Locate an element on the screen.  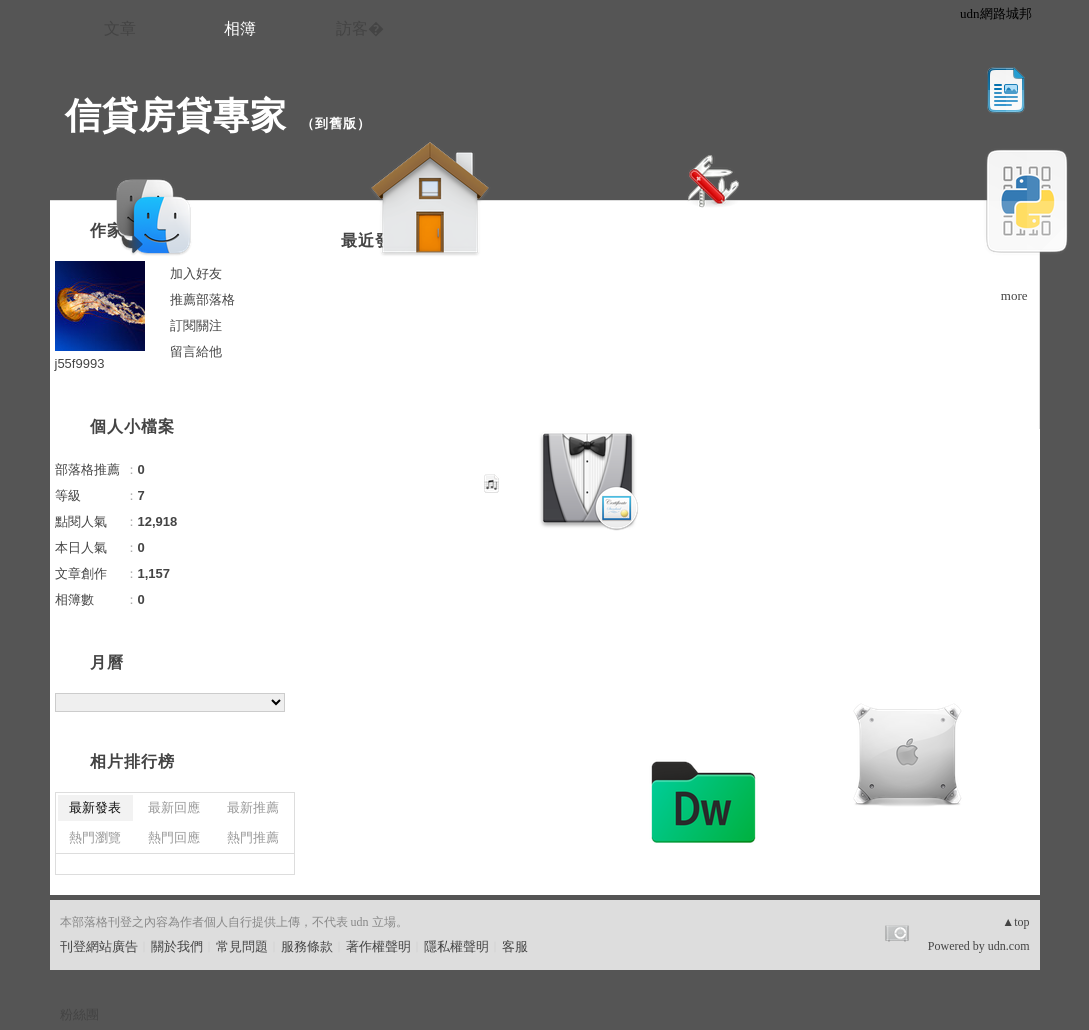
open a libreoffice writer document is located at coordinates (1006, 90).